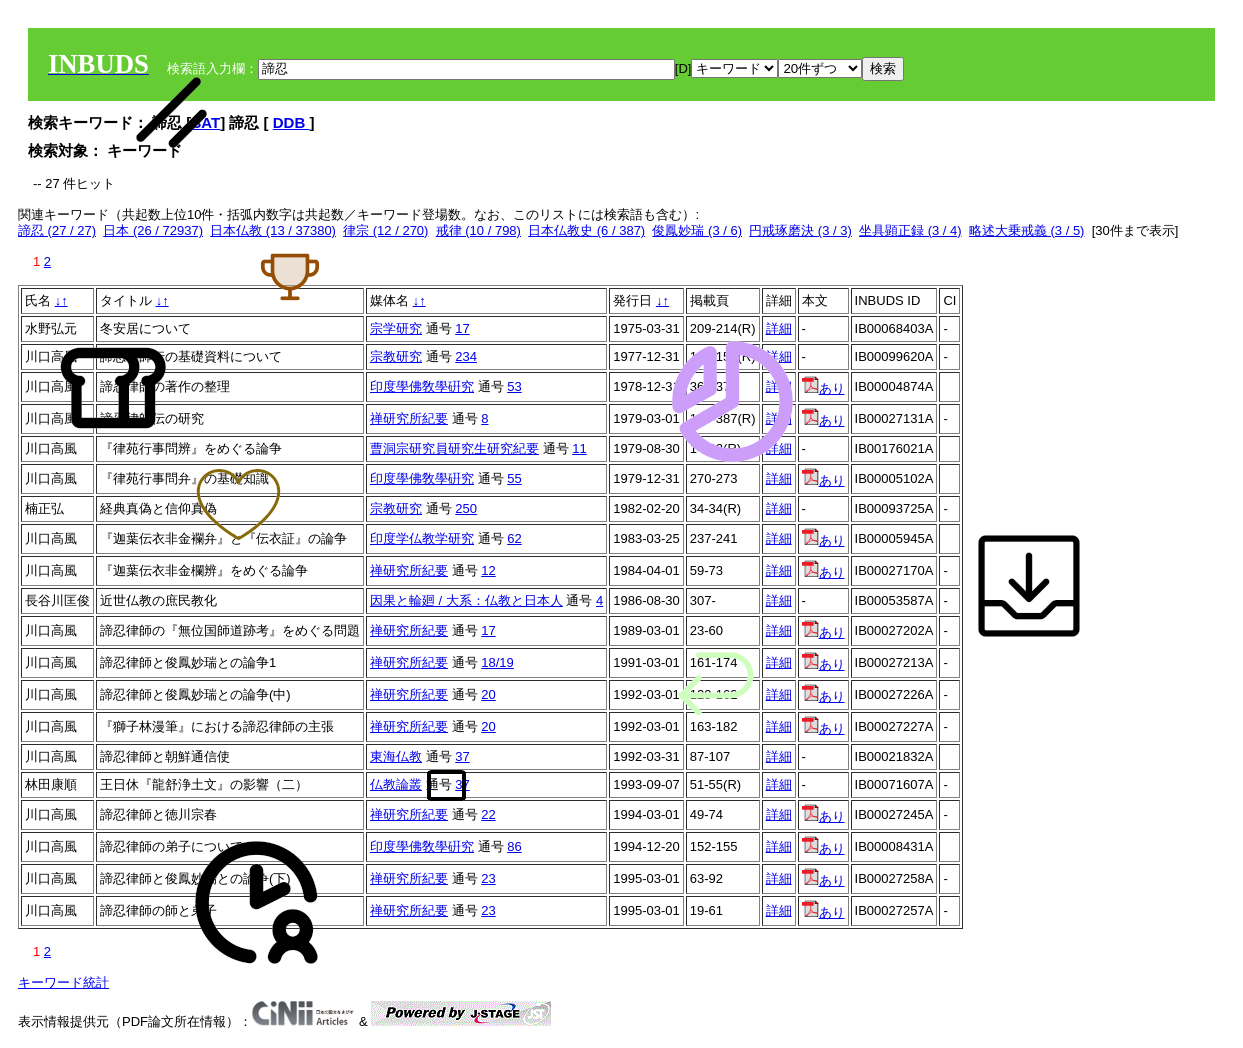 This screenshot has width=1243, height=1048. What do you see at coordinates (256, 902) in the screenshot?
I see `view user's time or activity history` at bounding box center [256, 902].